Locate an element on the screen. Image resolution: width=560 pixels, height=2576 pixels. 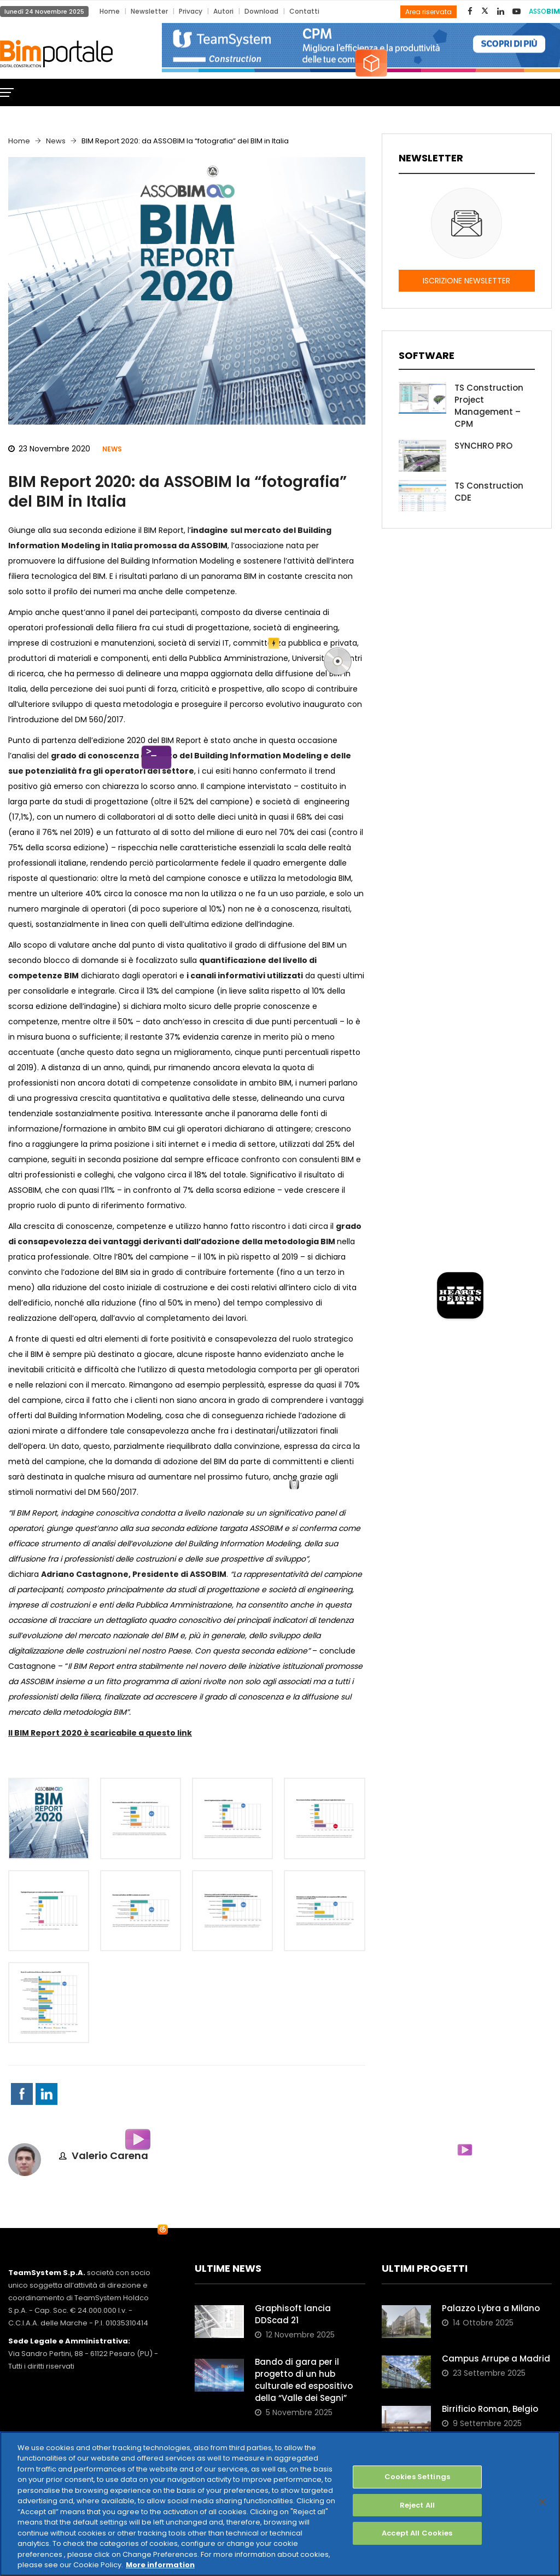
open netease cloud music app is located at coordinates (162, 2229).